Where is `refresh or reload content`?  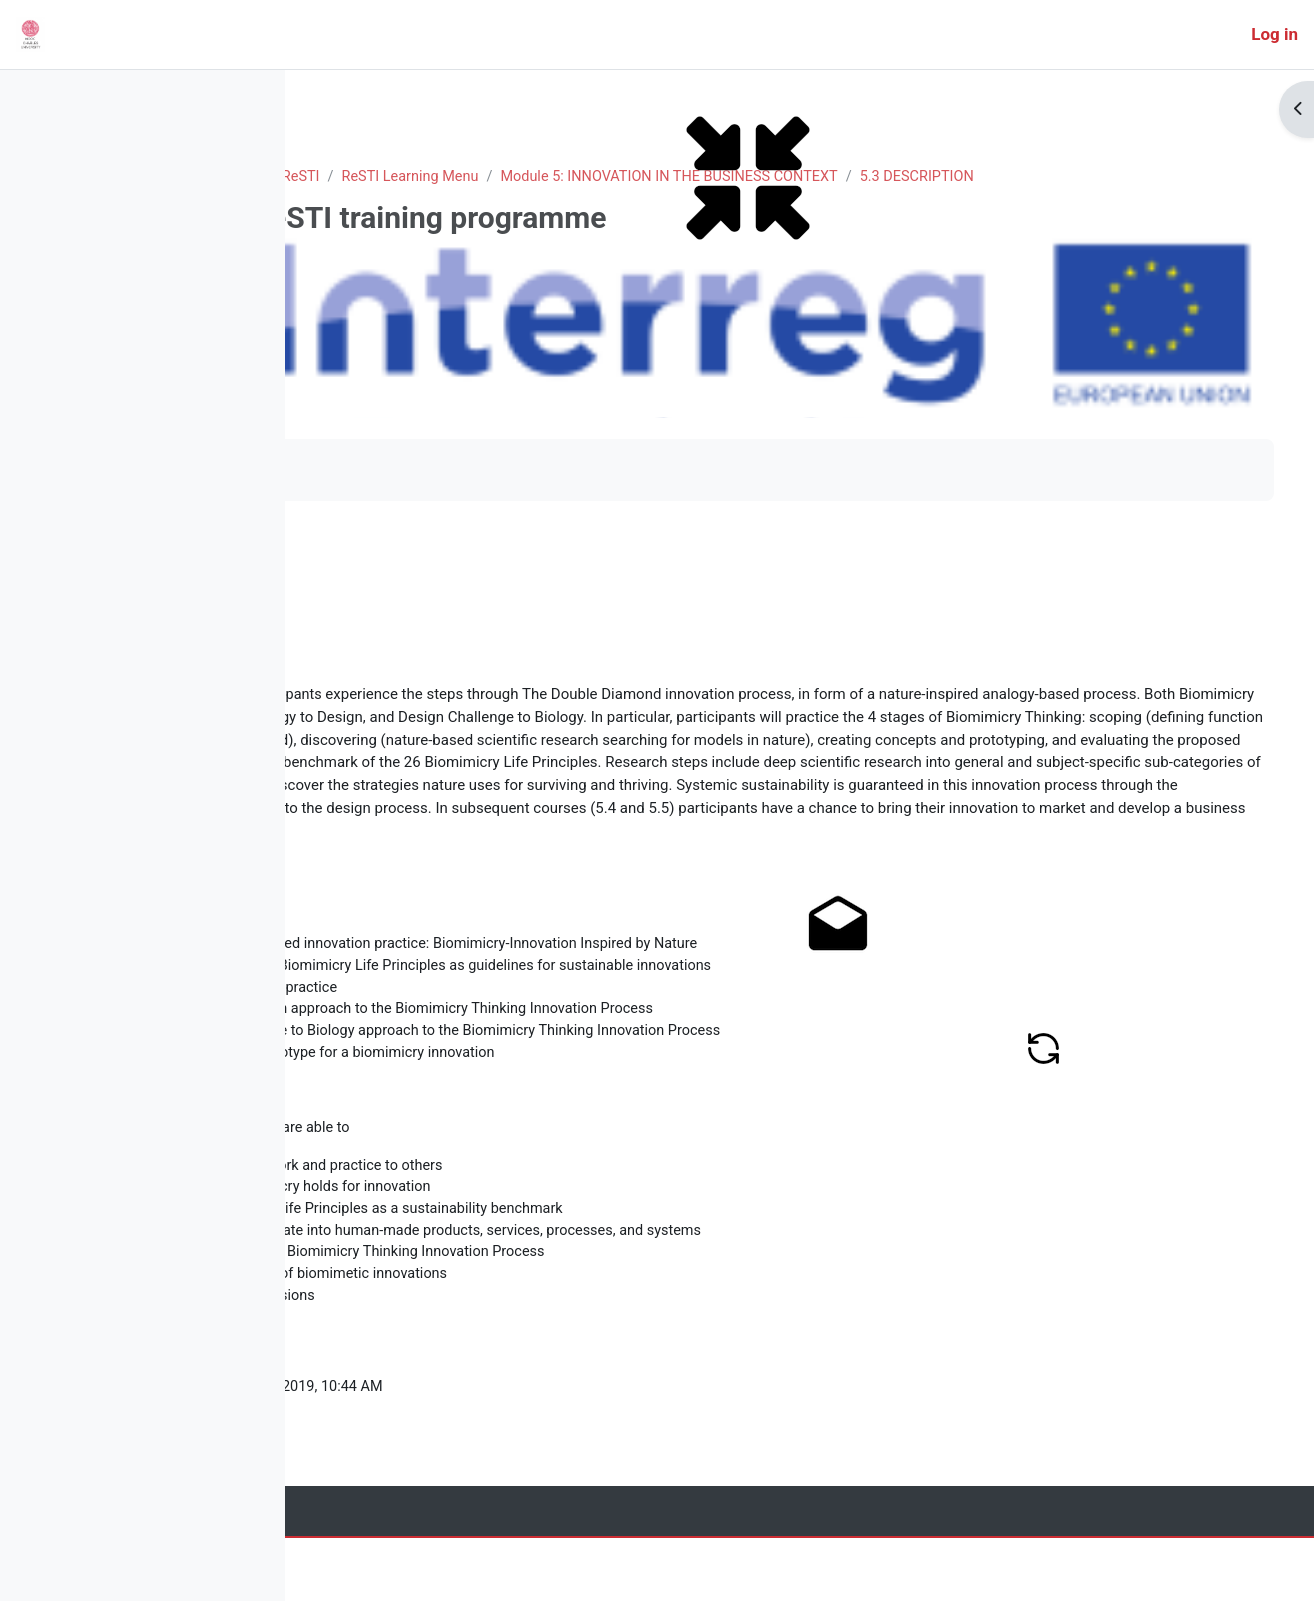
refresh or reload content is located at coordinates (1043, 1048).